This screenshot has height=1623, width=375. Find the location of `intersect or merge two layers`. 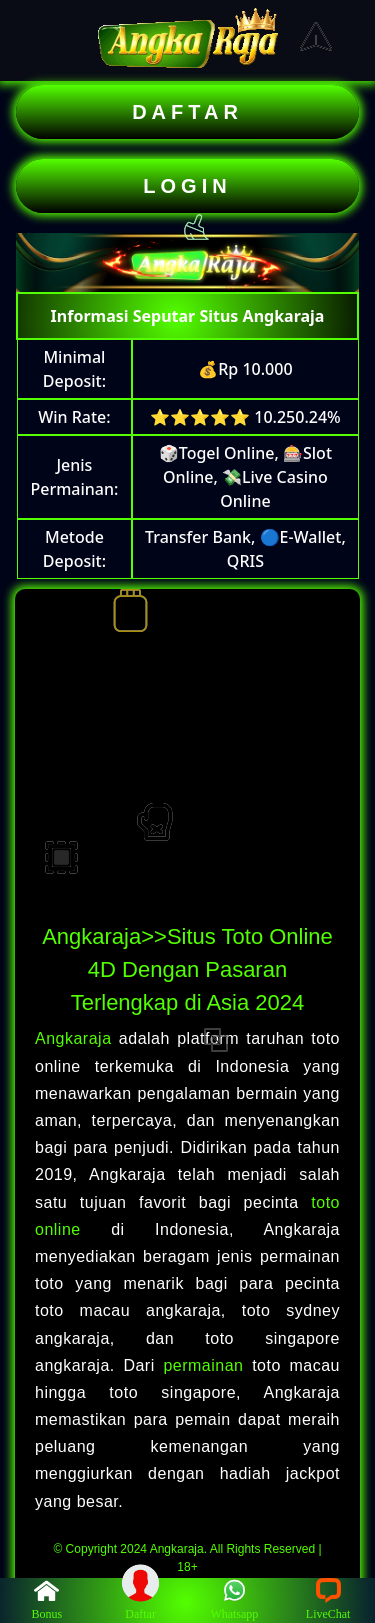

intersect or merge two layers is located at coordinates (216, 1040).